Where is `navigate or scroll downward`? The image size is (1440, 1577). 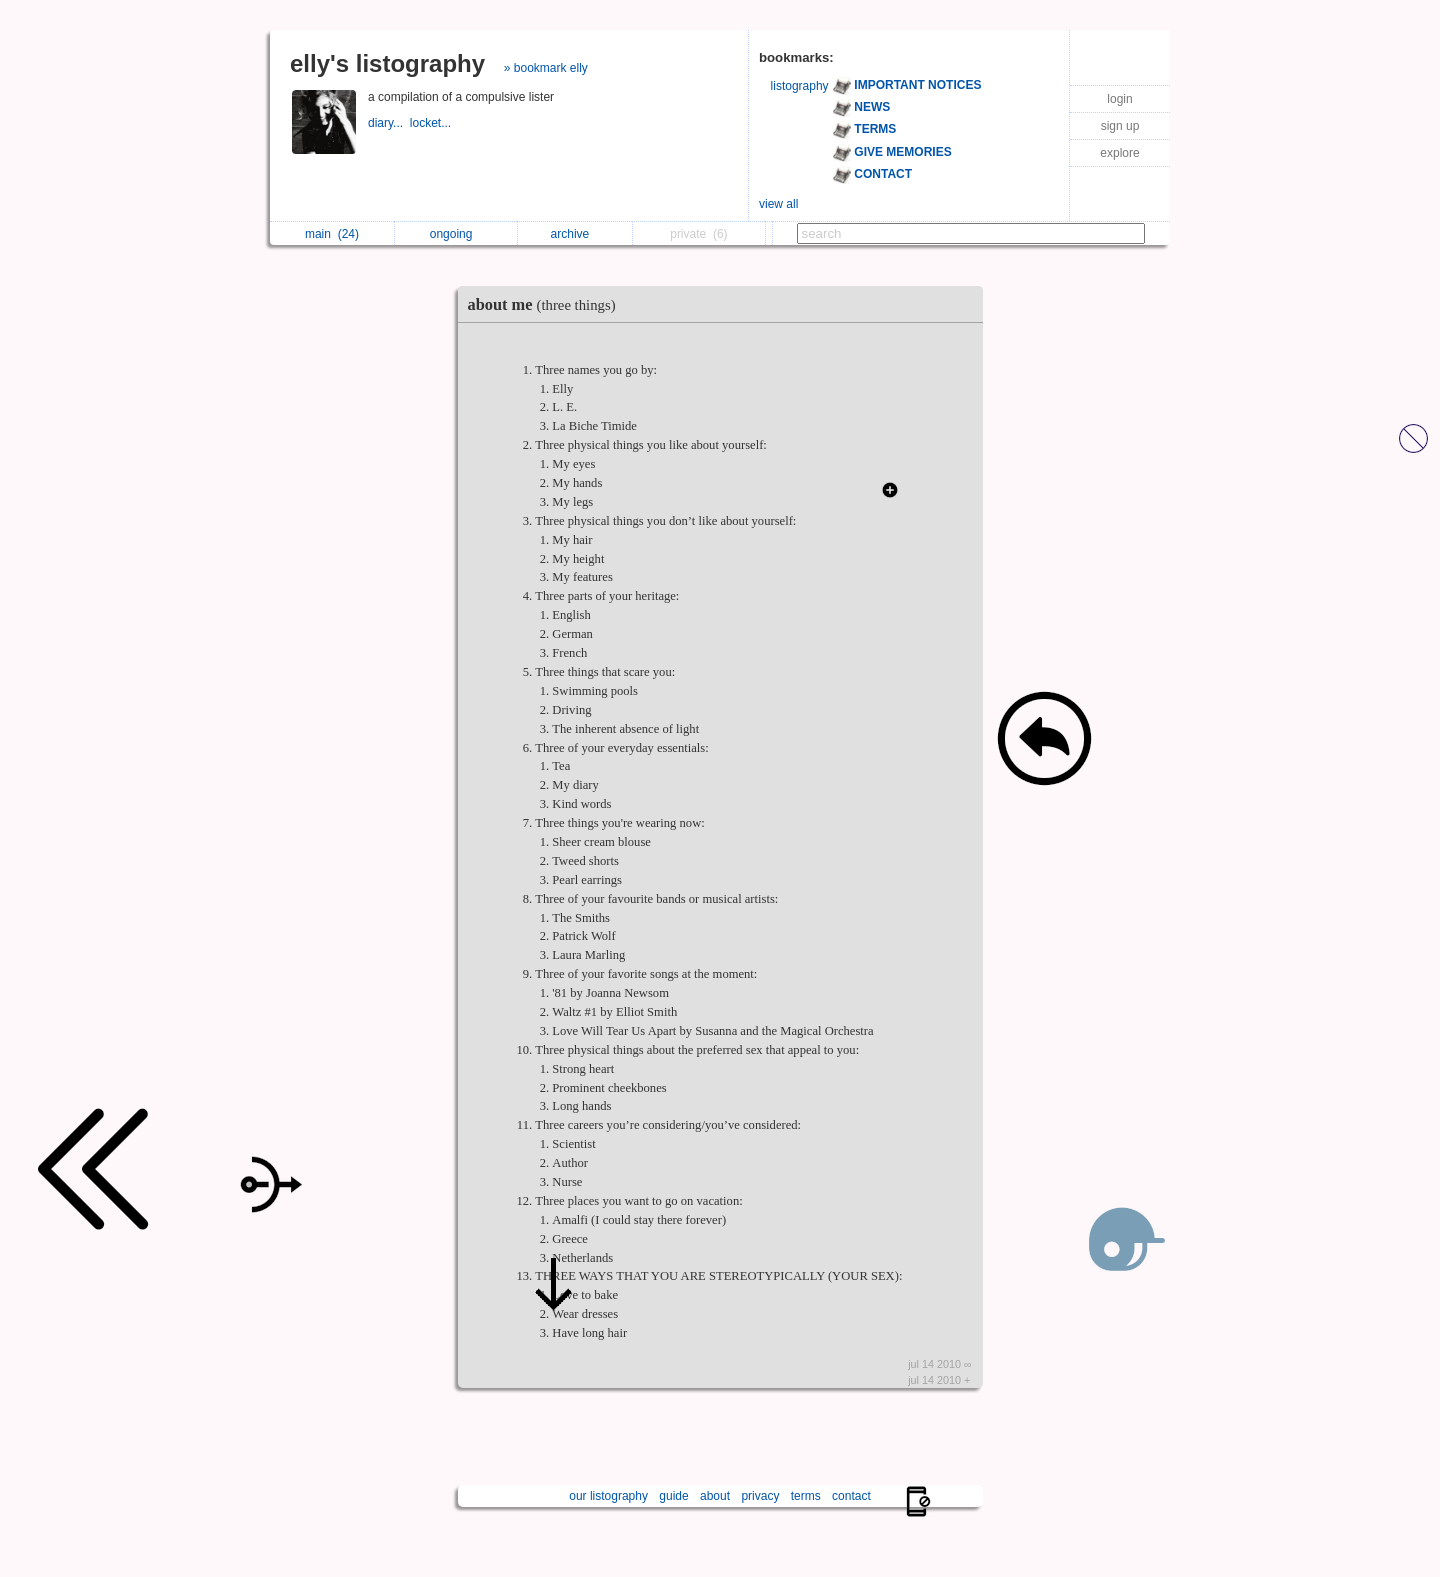 navigate or scroll downward is located at coordinates (553, 1284).